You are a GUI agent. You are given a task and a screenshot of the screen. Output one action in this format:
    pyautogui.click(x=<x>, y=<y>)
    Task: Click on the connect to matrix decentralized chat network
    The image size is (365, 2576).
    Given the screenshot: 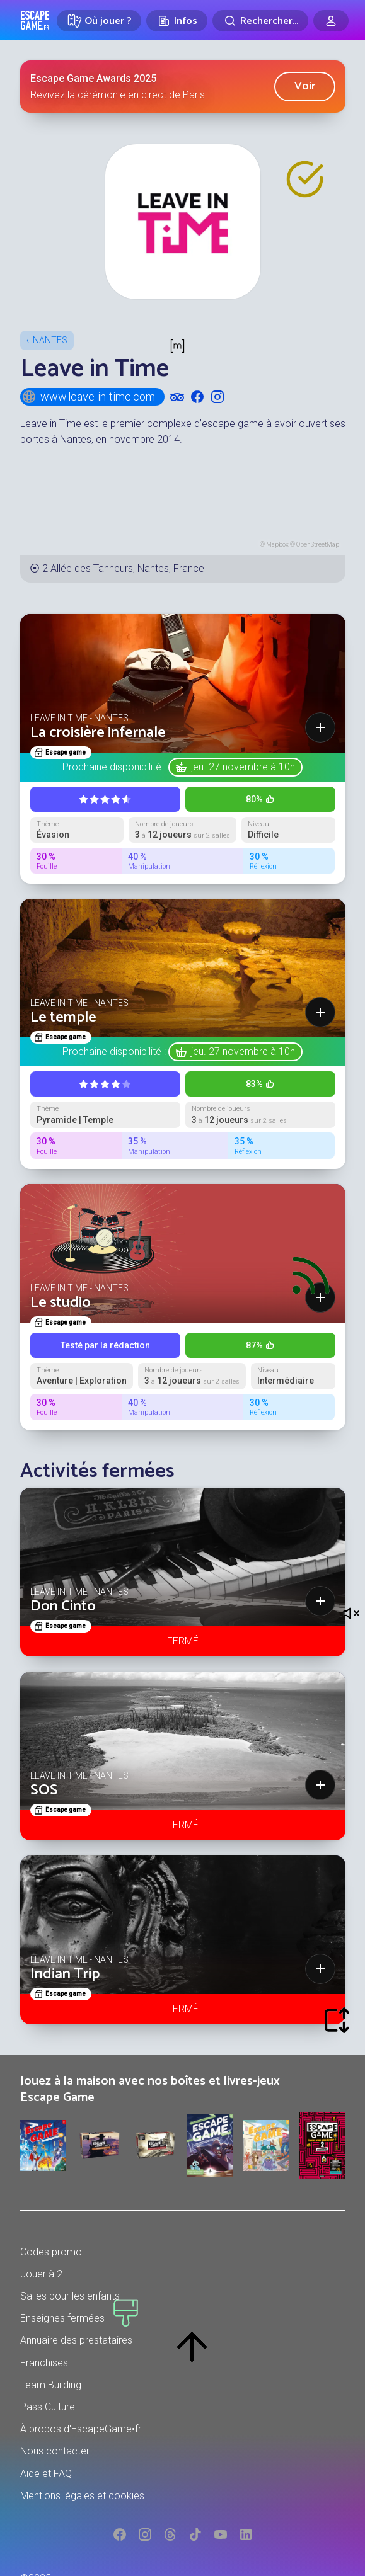 What is the action you would take?
    pyautogui.click(x=177, y=346)
    